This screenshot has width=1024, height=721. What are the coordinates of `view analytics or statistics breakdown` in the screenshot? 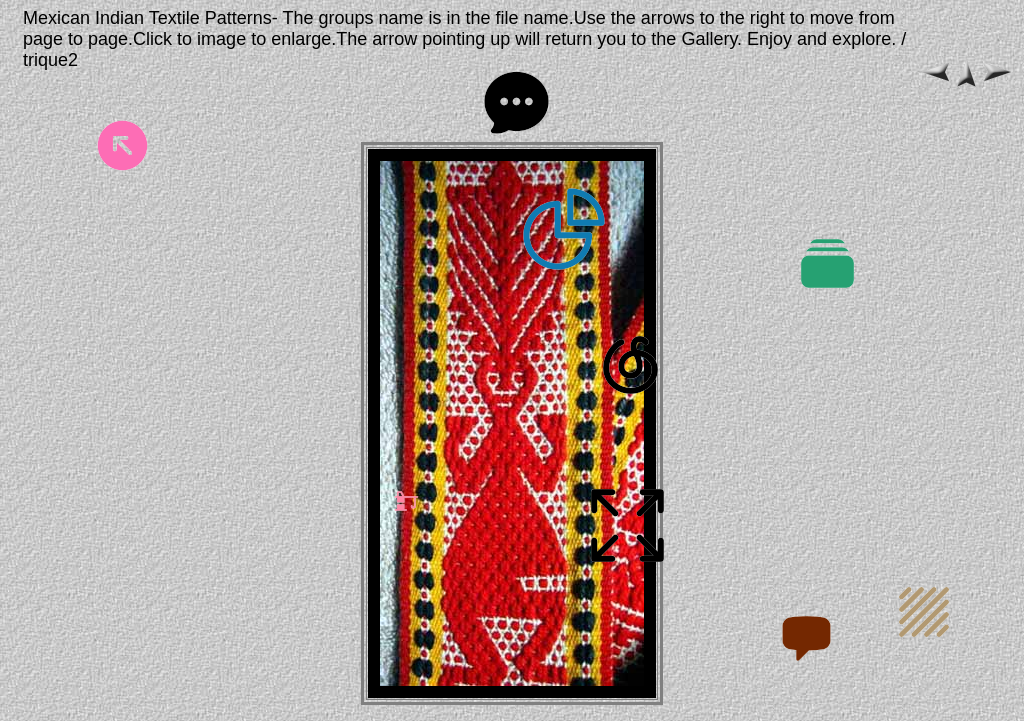 It's located at (564, 229).